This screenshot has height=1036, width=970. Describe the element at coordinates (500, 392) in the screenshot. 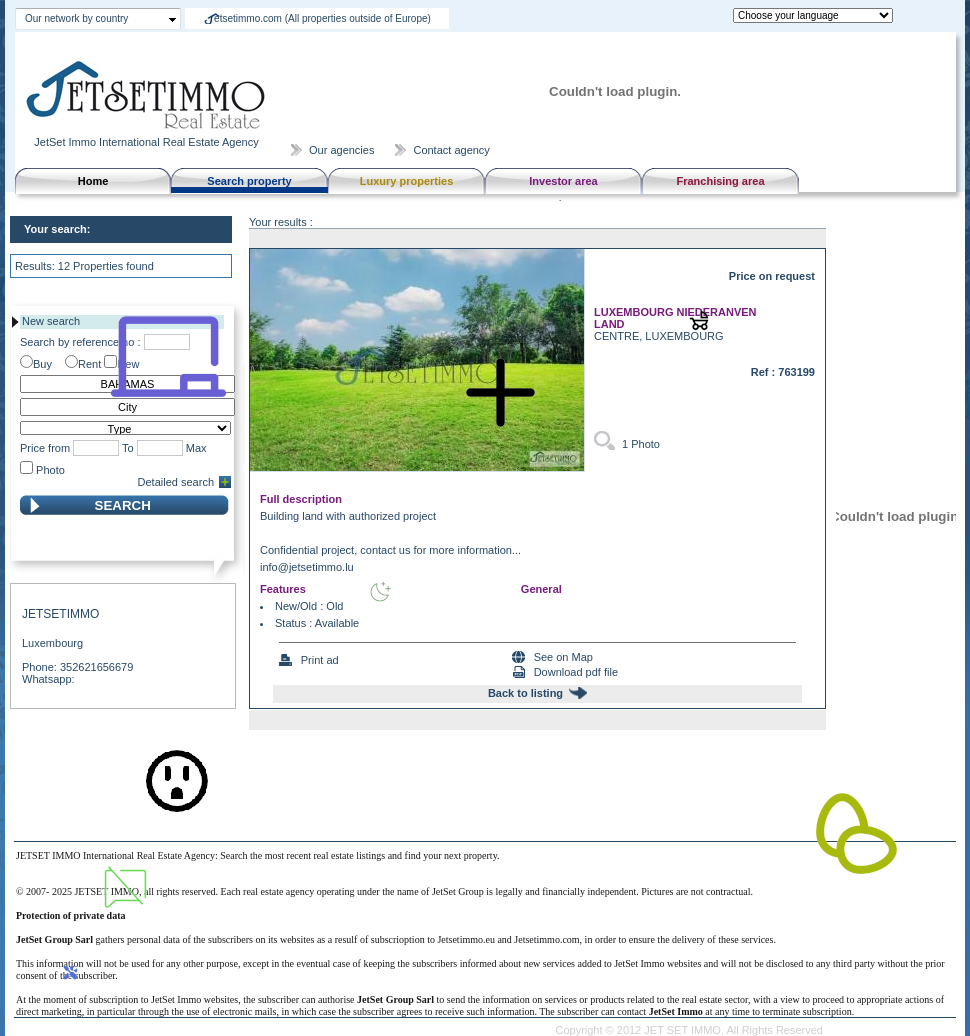

I see `add a new item` at that location.